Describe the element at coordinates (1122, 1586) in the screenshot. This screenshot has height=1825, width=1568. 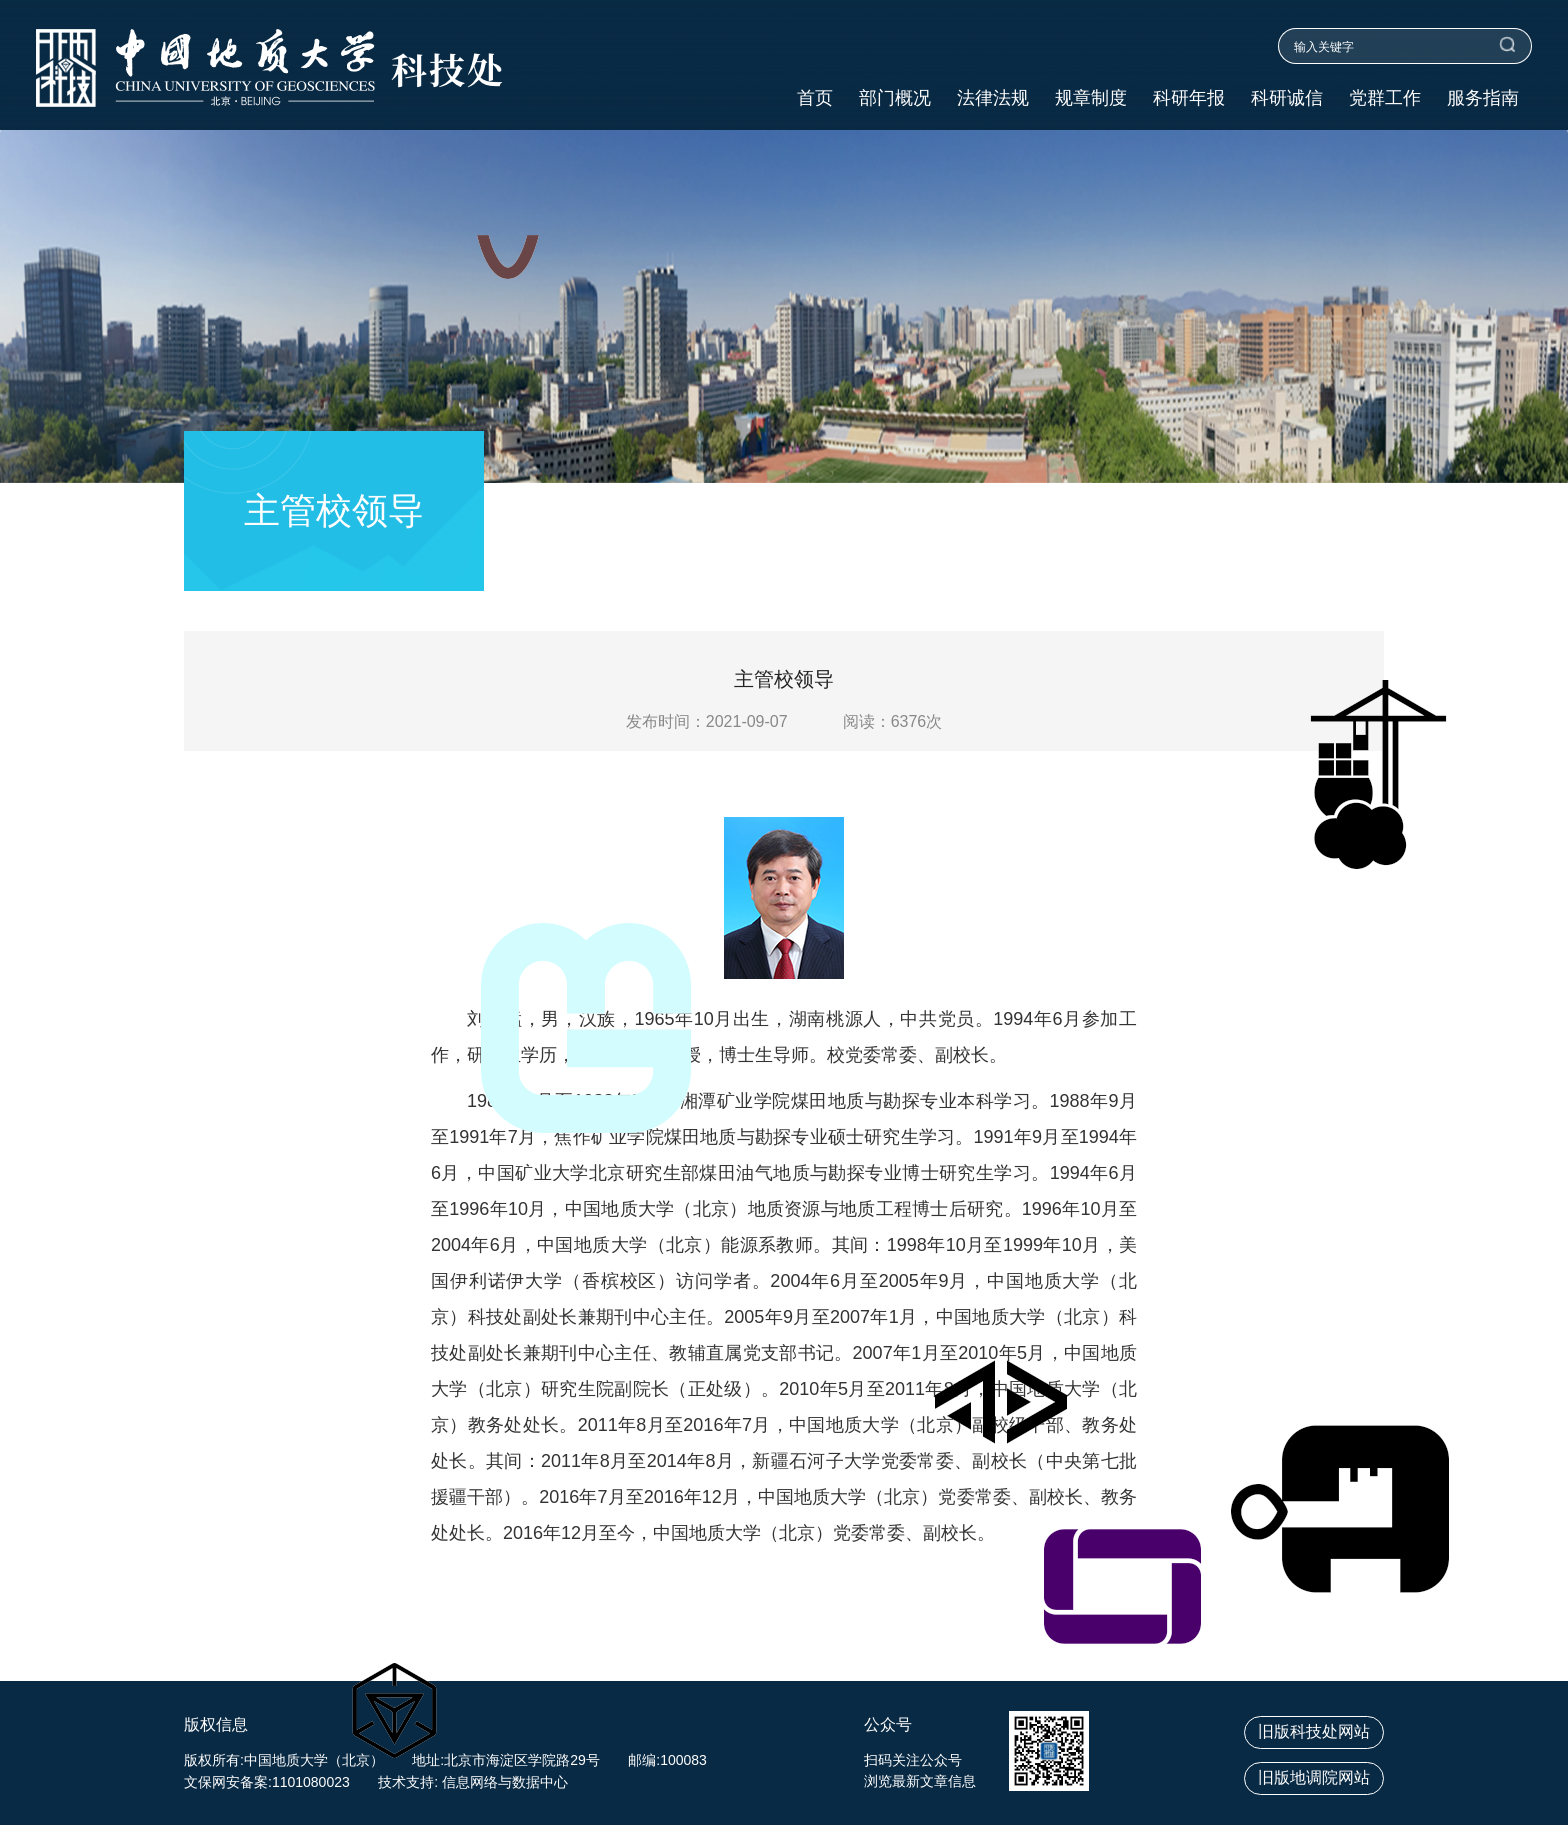
I see `open google tv app` at that location.